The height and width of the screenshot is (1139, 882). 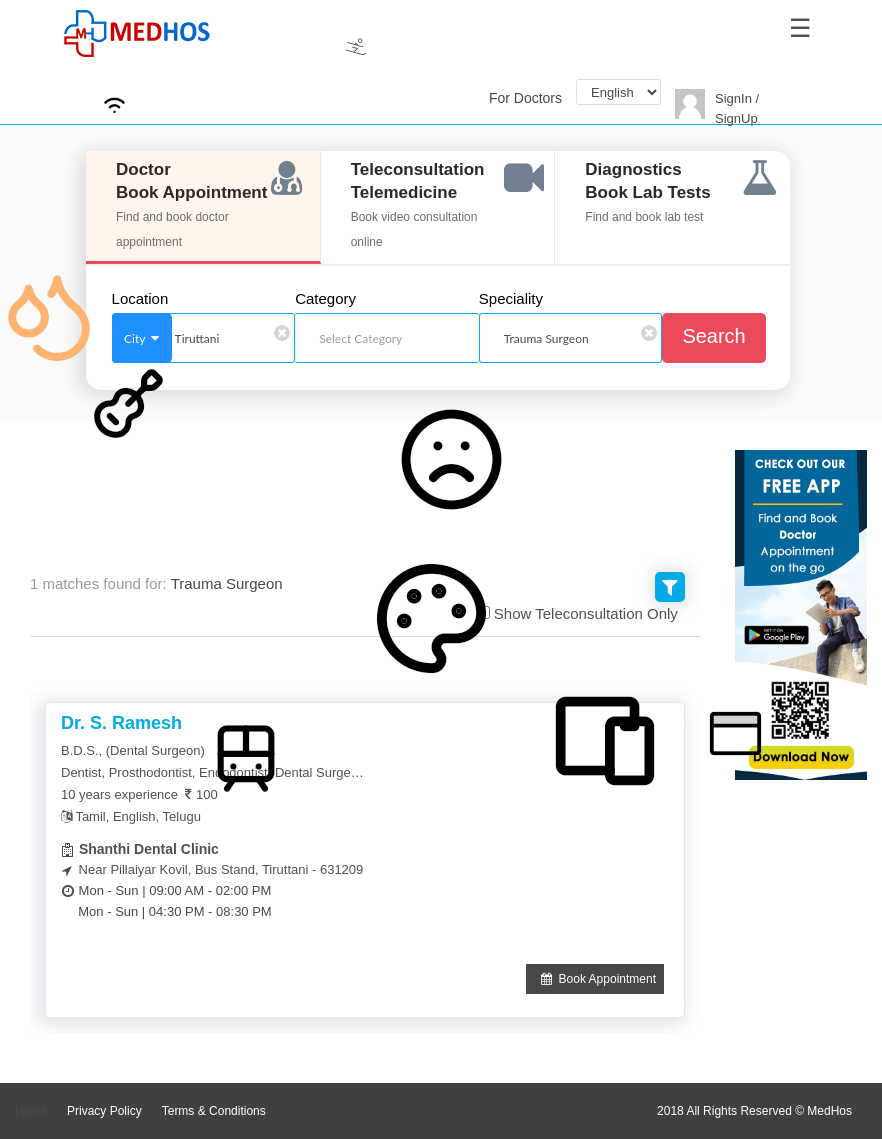 What do you see at coordinates (735, 733) in the screenshot?
I see `open web browser` at bounding box center [735, 733].